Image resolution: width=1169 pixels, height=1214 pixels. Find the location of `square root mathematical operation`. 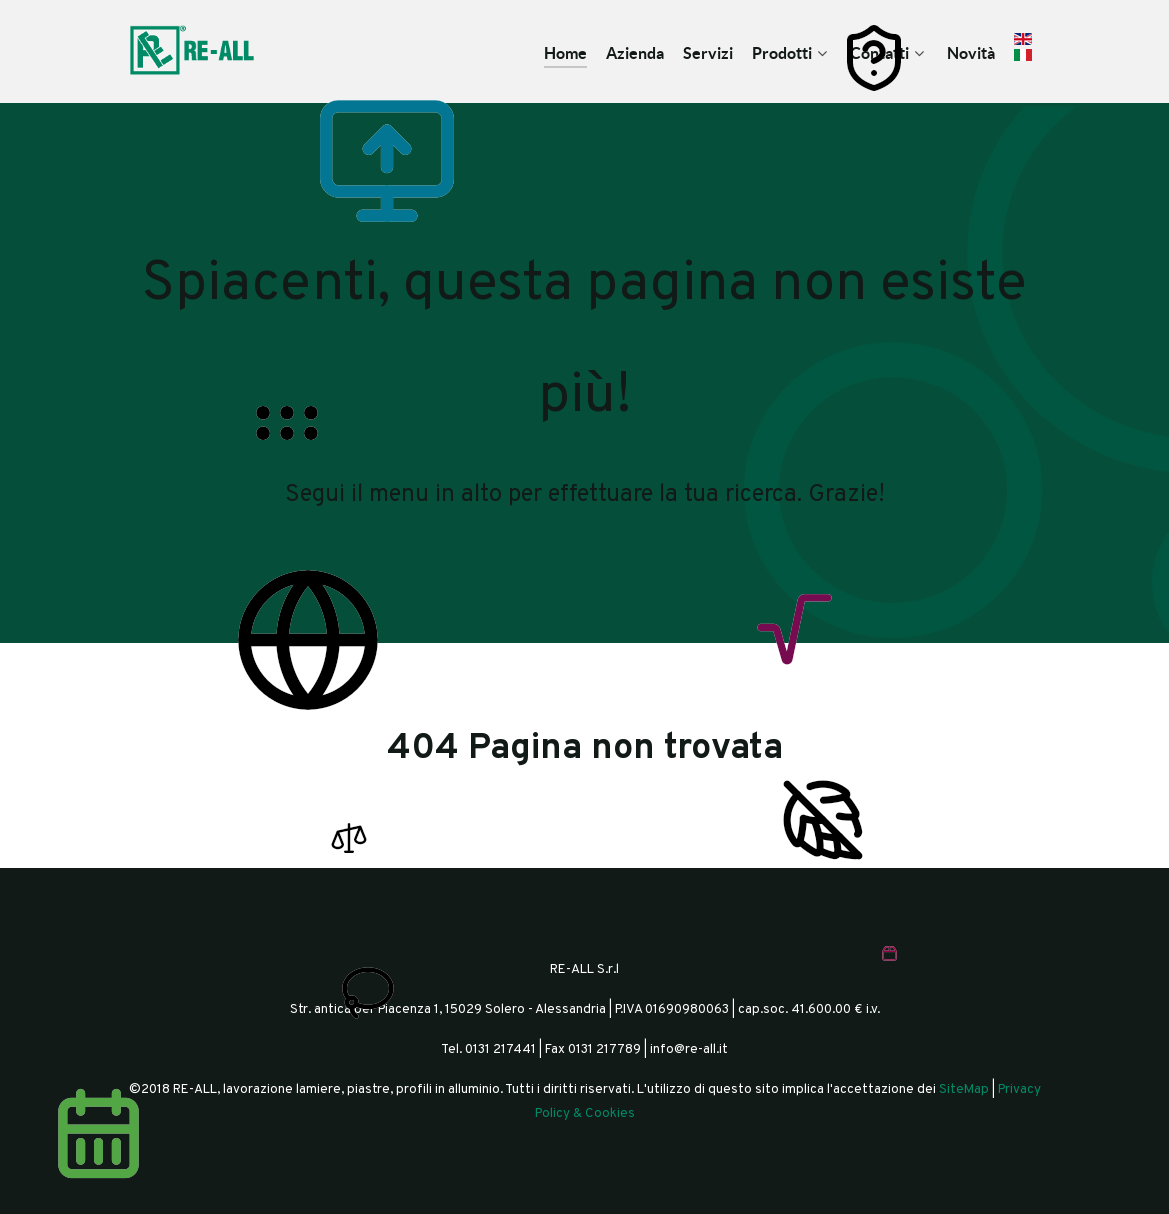

square root mathematical operation is located at coordinates (794, 627).